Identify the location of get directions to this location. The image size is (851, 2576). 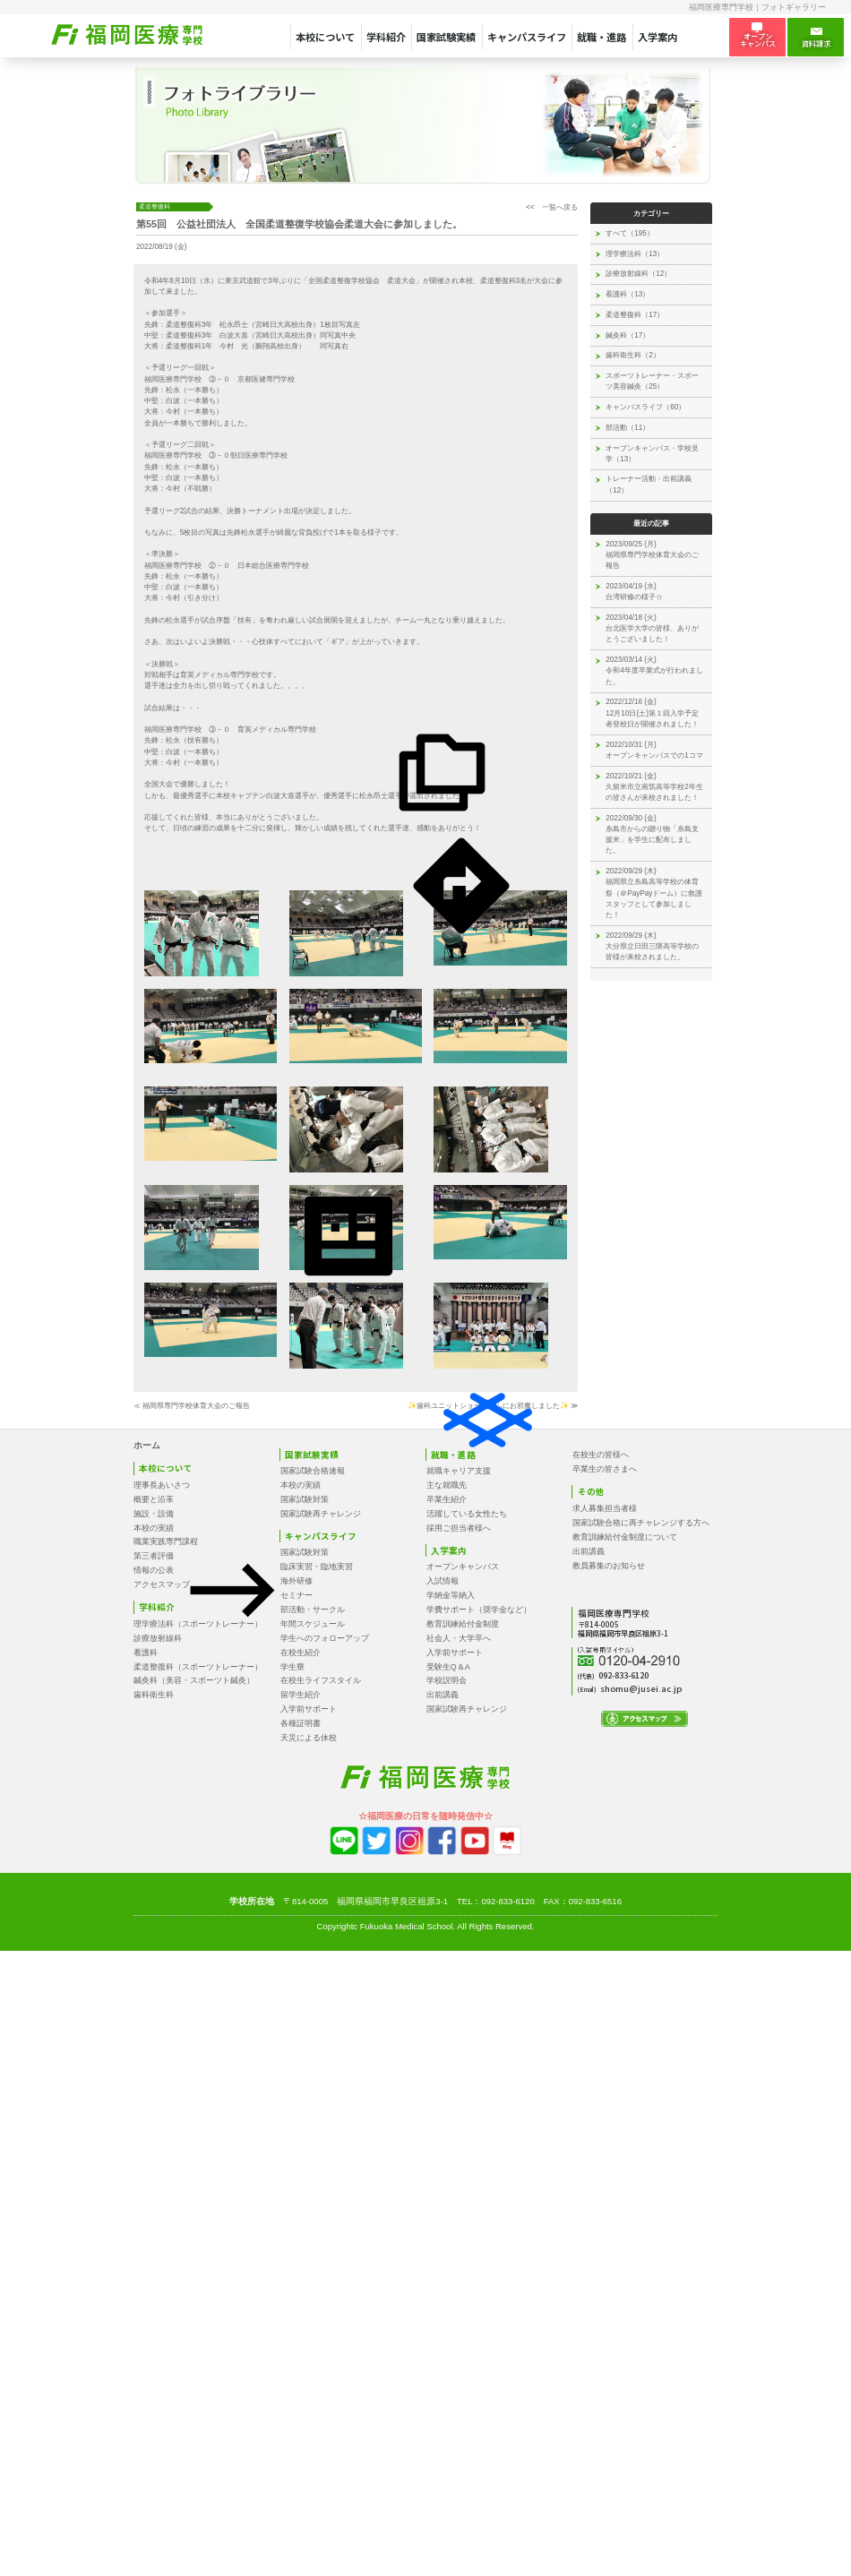
(461, 886).